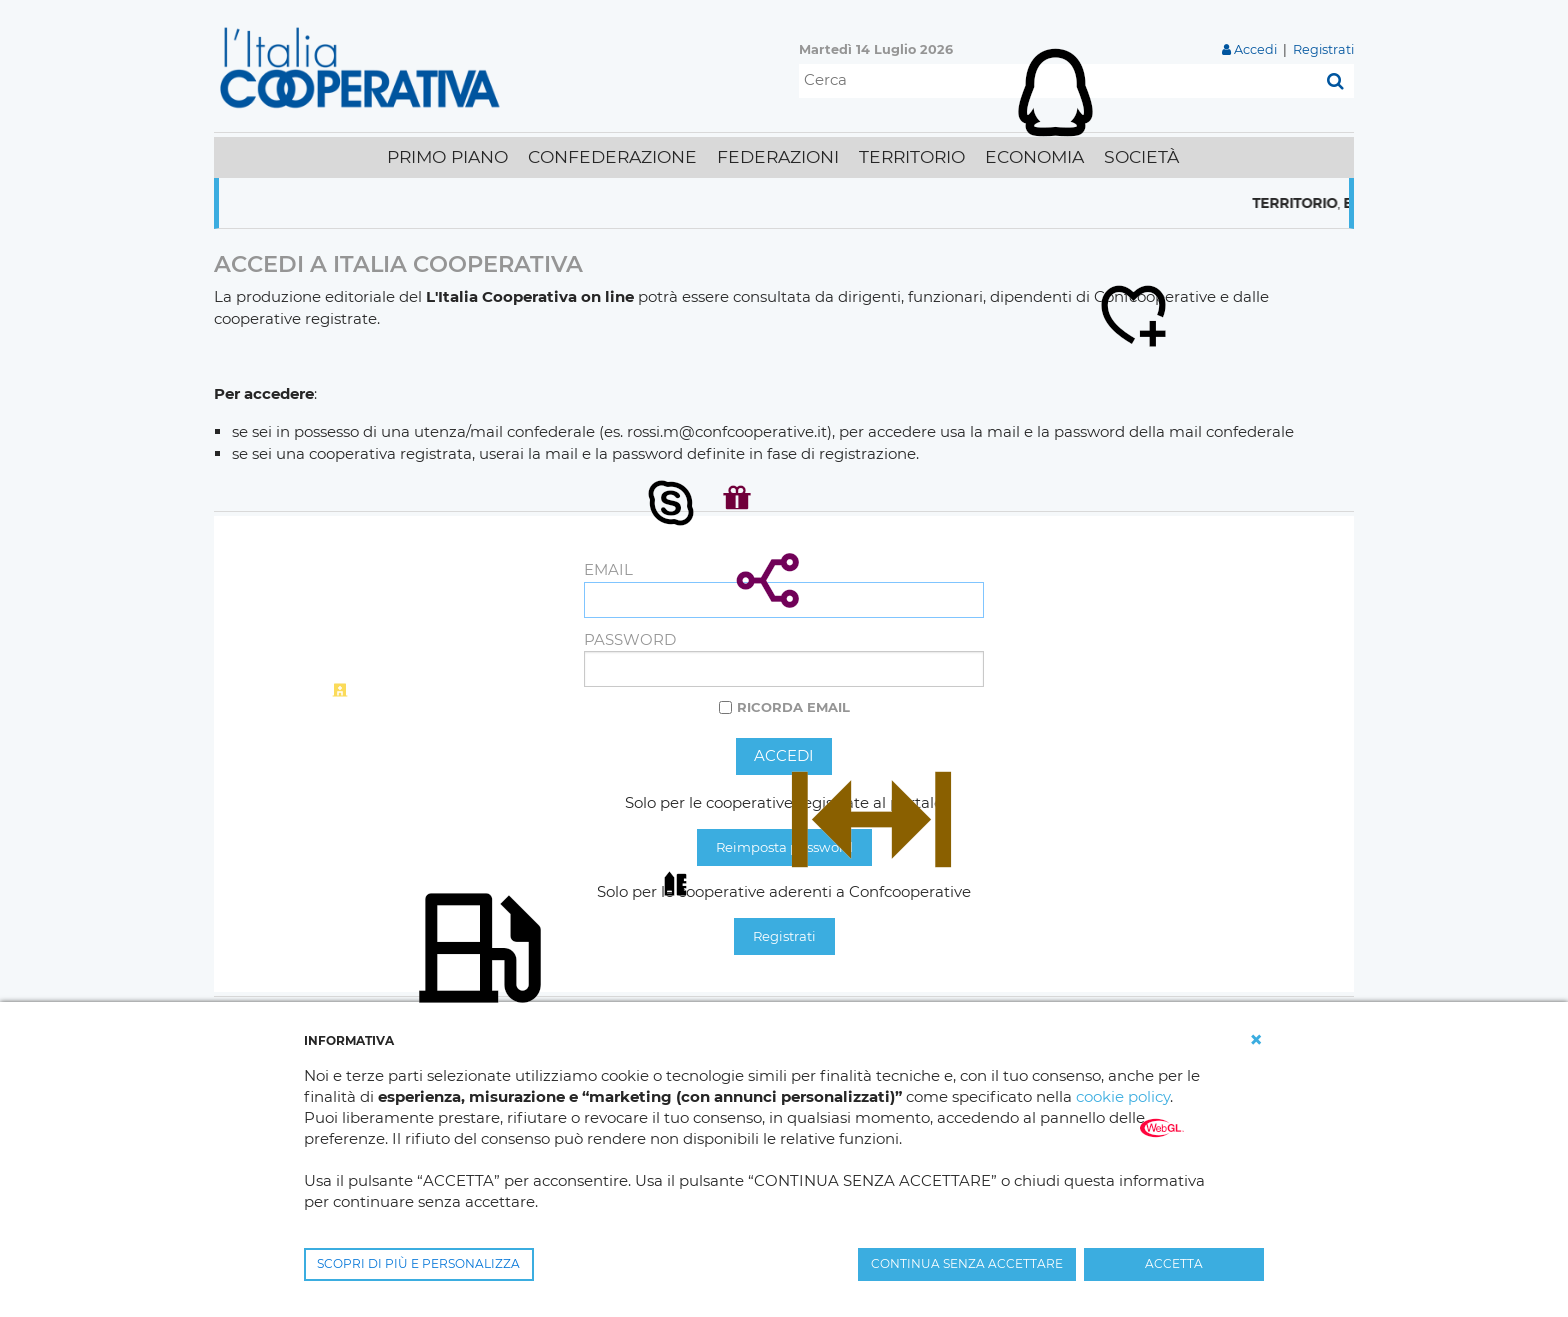  Describe the element at coordinates (871, 819) in the screenshot. I see `expand content to full width` at that location.